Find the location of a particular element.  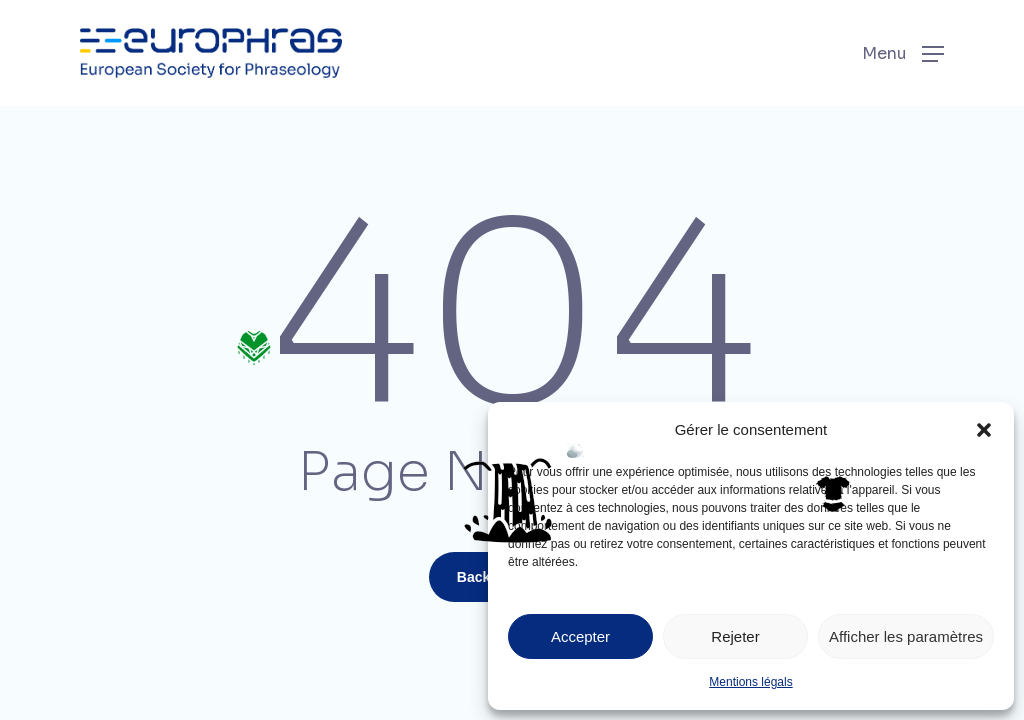

view waterfall location or landmark is located at coordinates (507, 500).